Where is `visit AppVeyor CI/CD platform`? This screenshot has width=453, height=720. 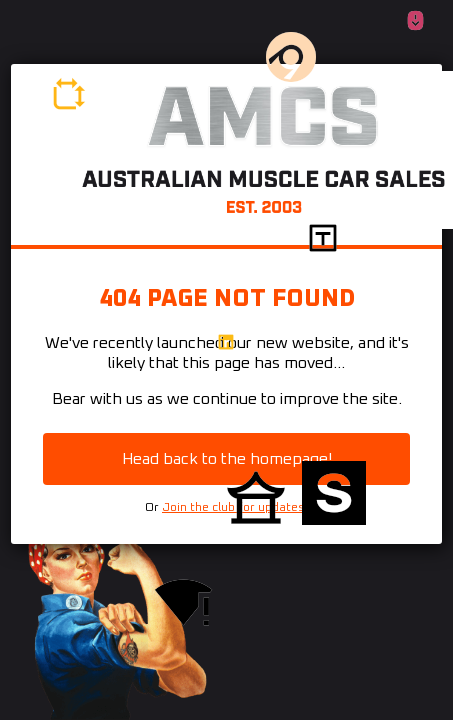 visit AppVeyor CI/CD platform is located at coordinates (291, 57).